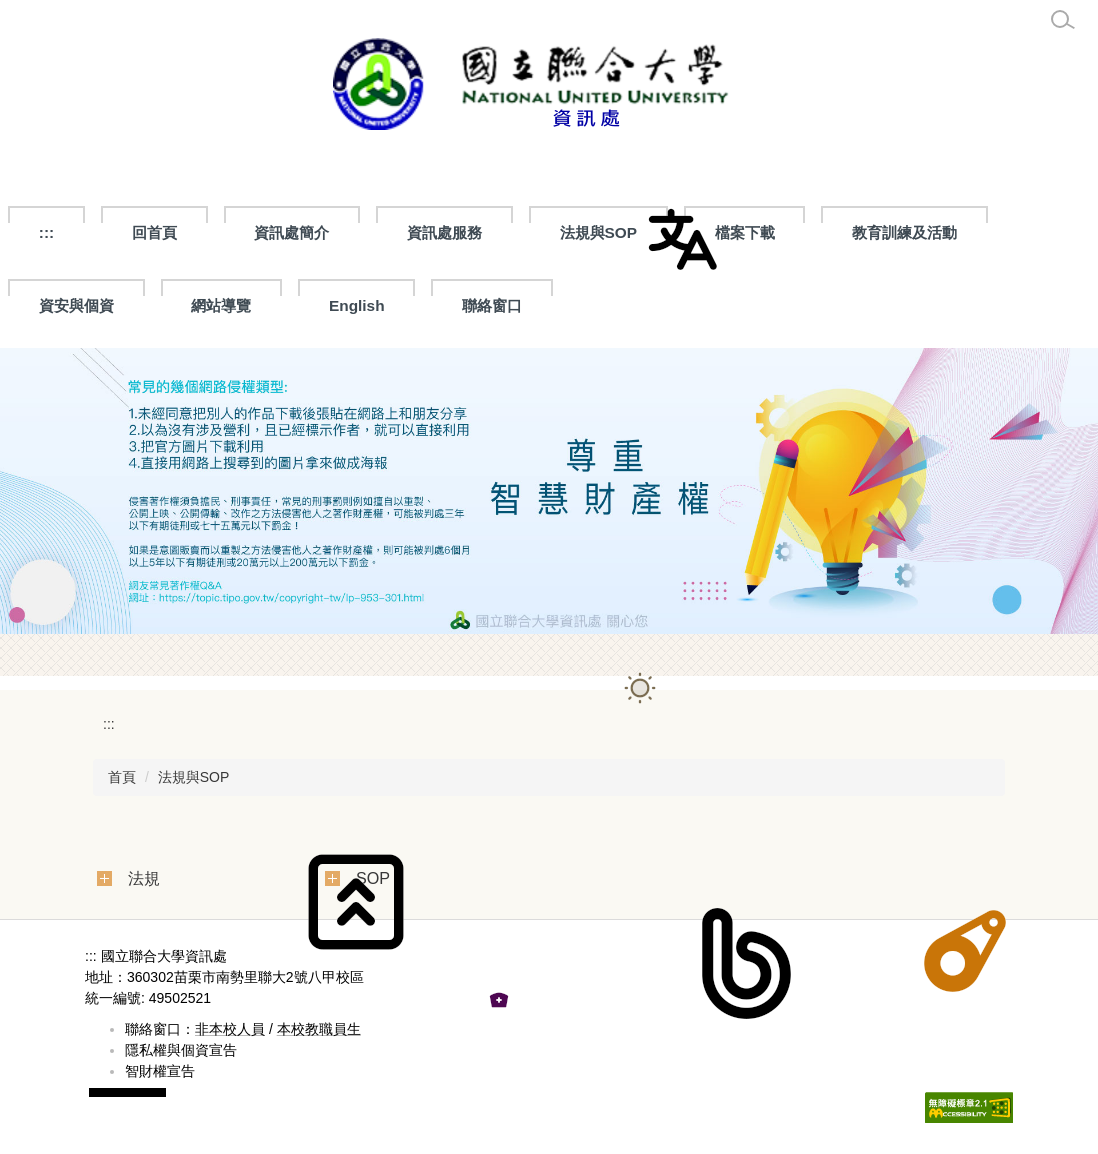 The image size is (1098, 1154). What do you see at coordinates (640, 688) in the screenshot?
I see `reduce screen brightness` at bounding box center [640, 688].